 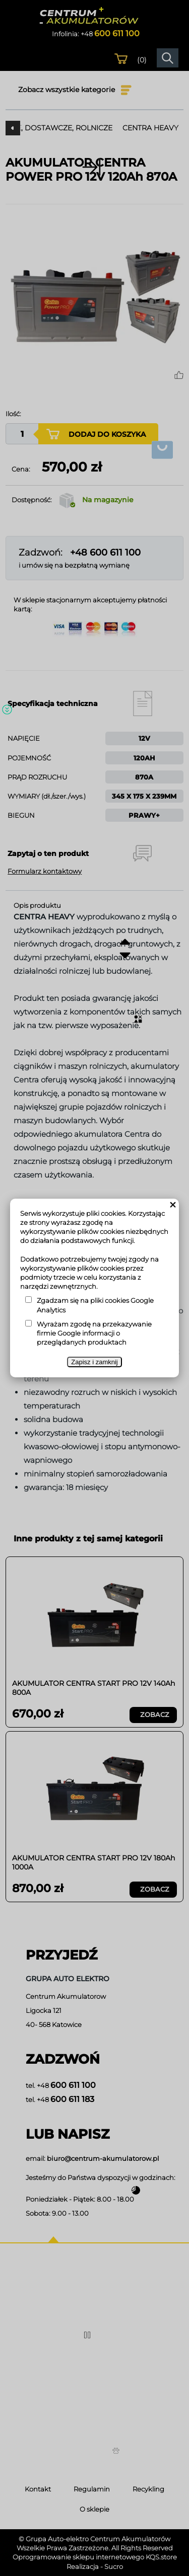 I want to click on access pet-related features or settings, so click(x=116, y=2451).